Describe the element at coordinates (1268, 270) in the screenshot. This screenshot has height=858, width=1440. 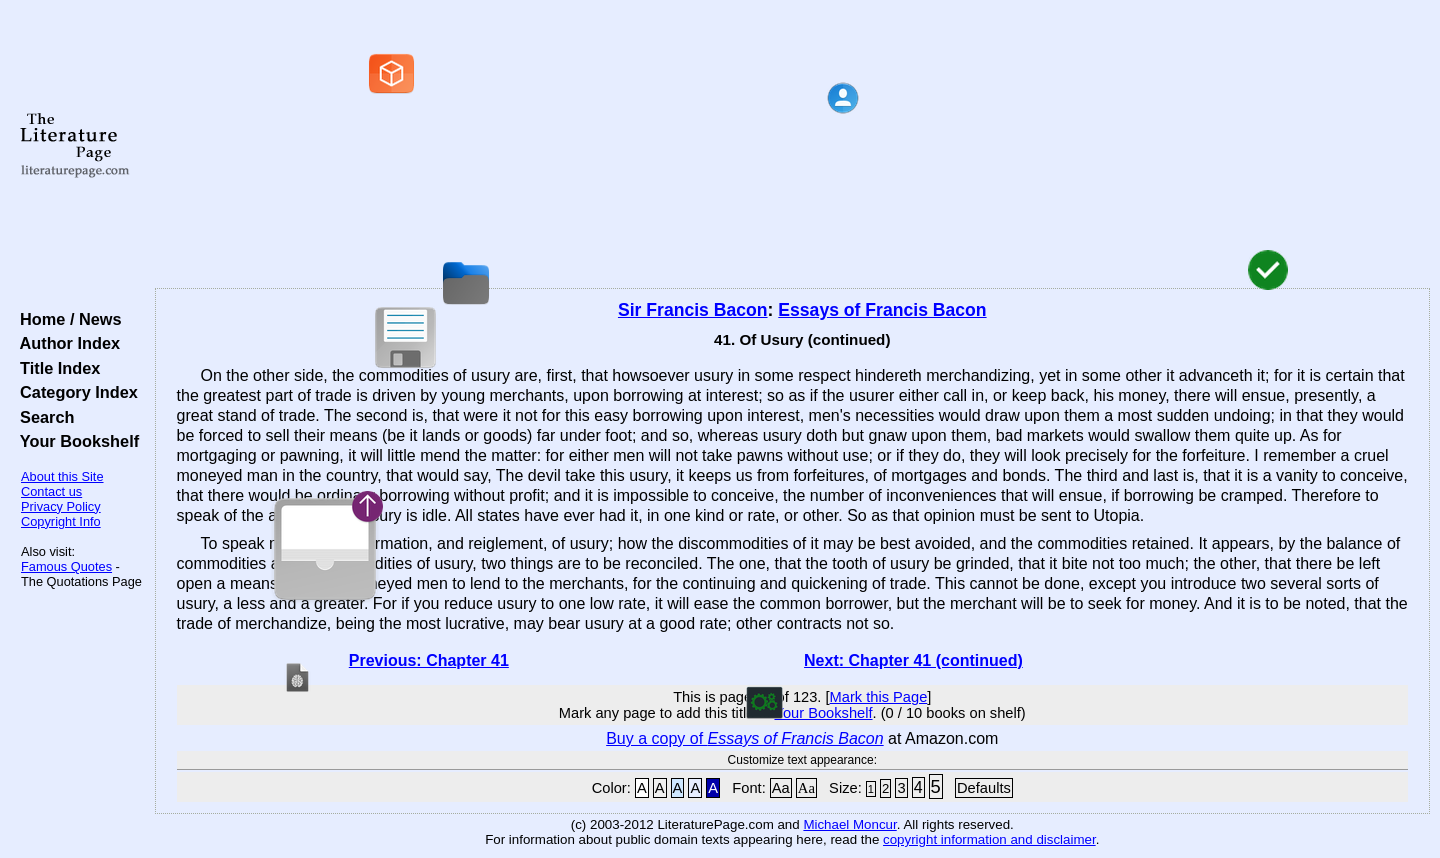
I see `confirm or accept an action` at that location.